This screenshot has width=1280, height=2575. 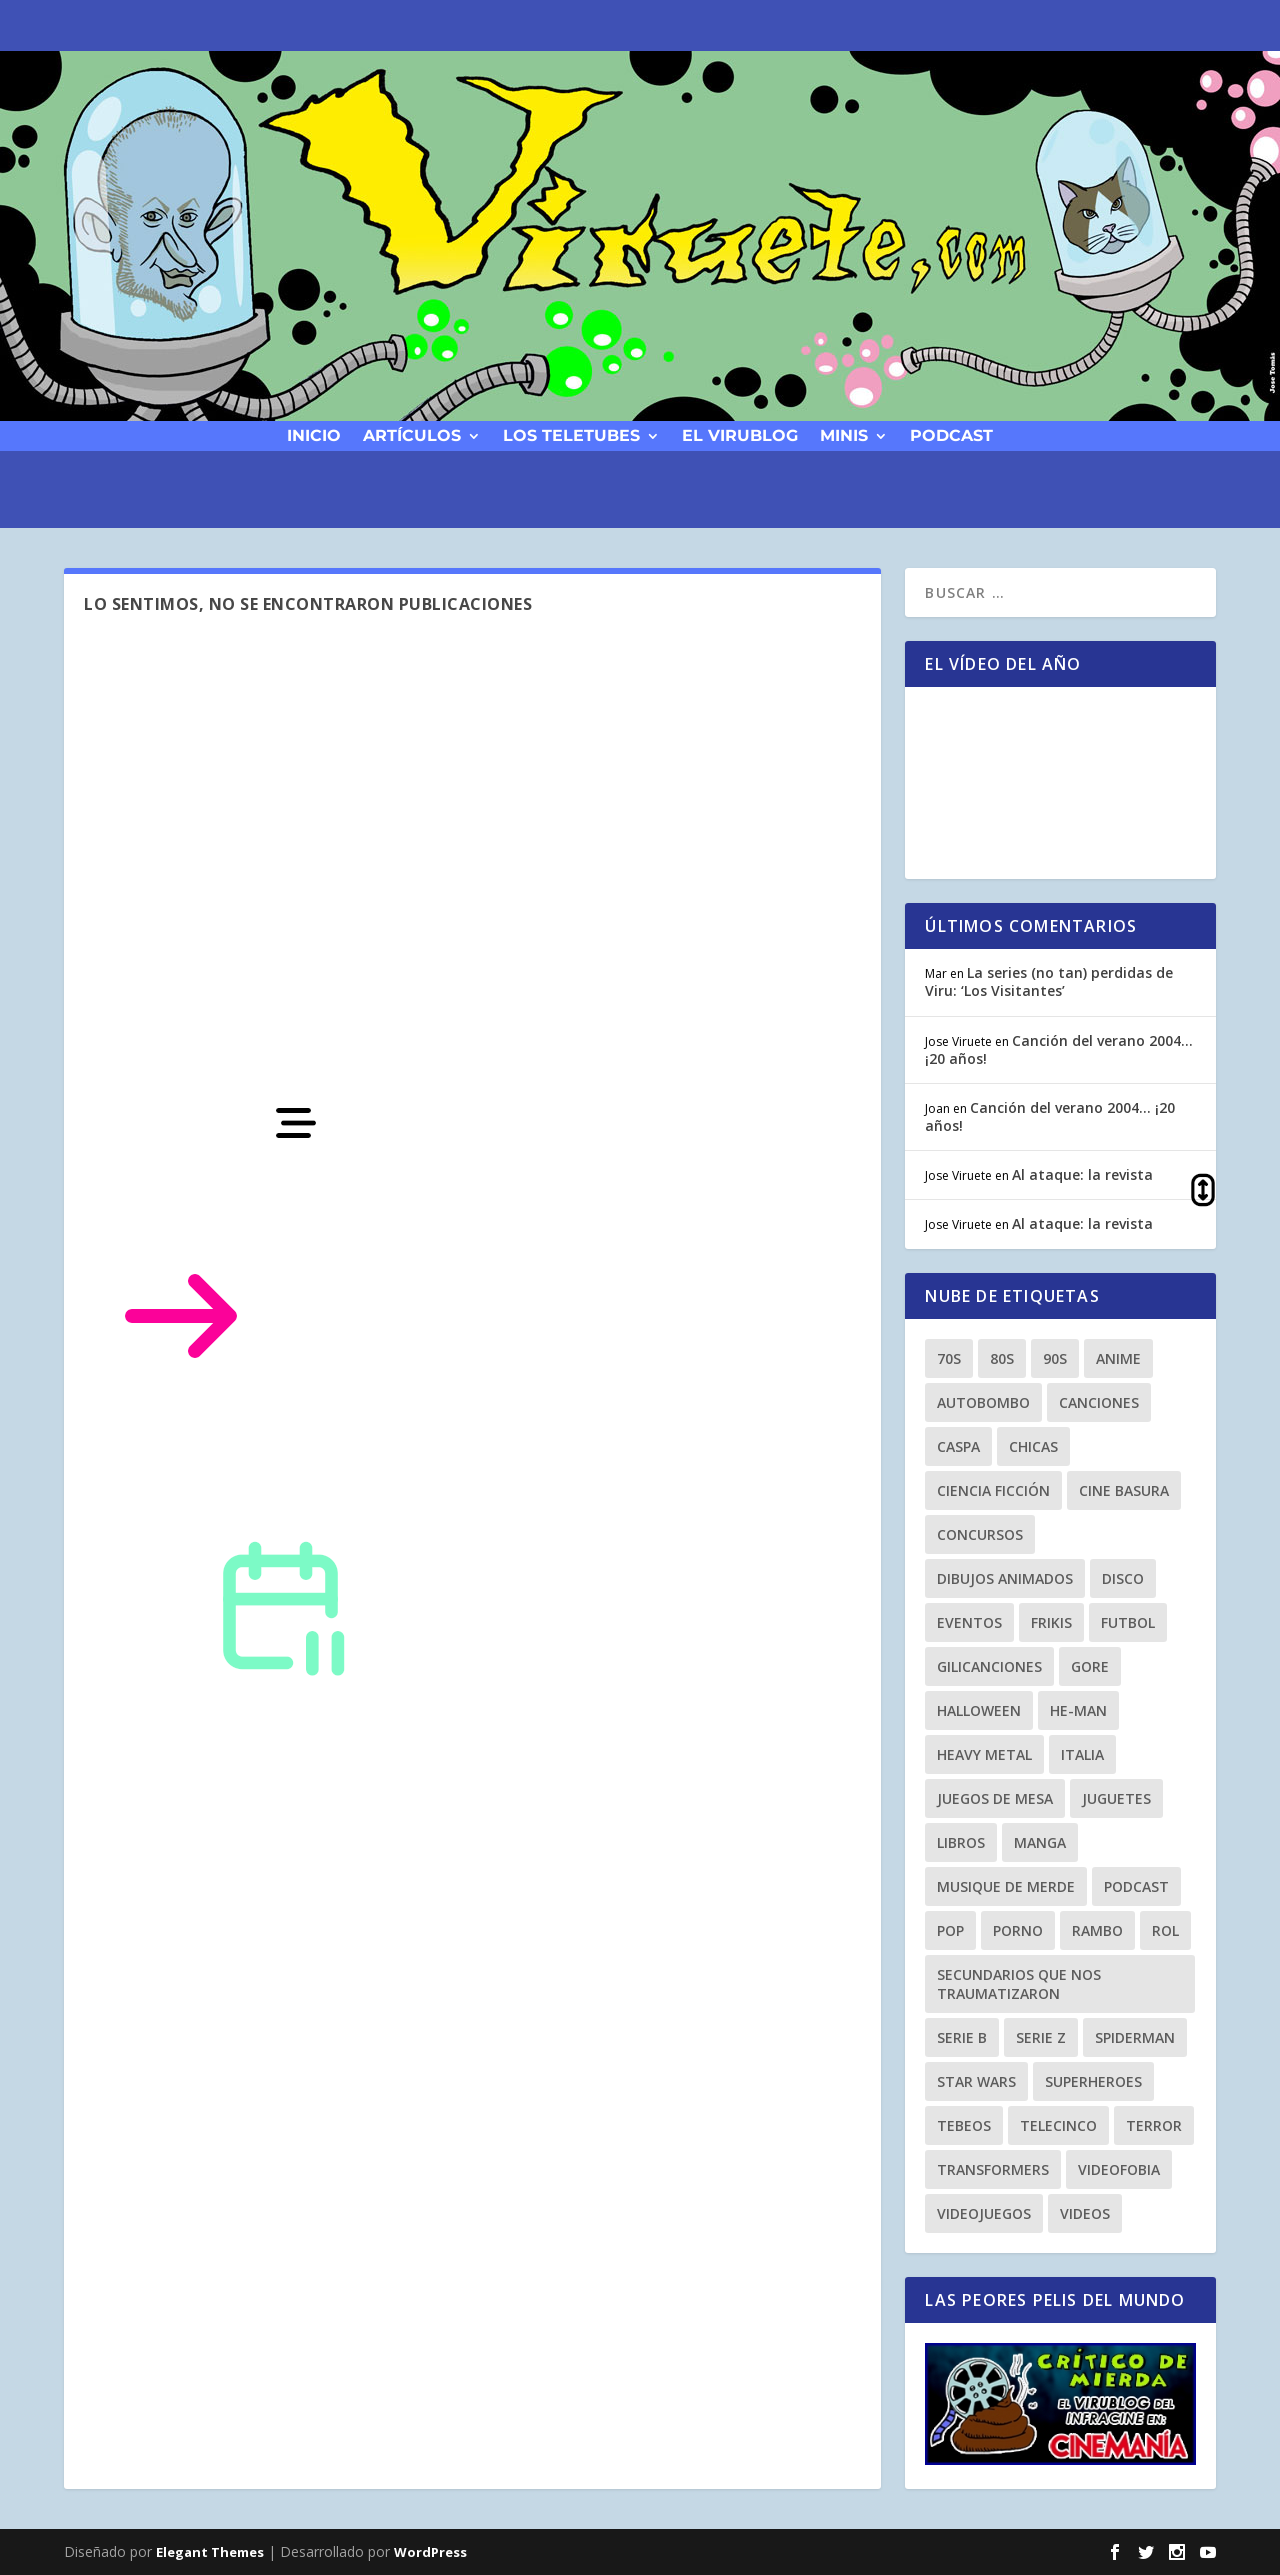 I want to click on scroll up or down on the page, so click(x=1203, y=1190).